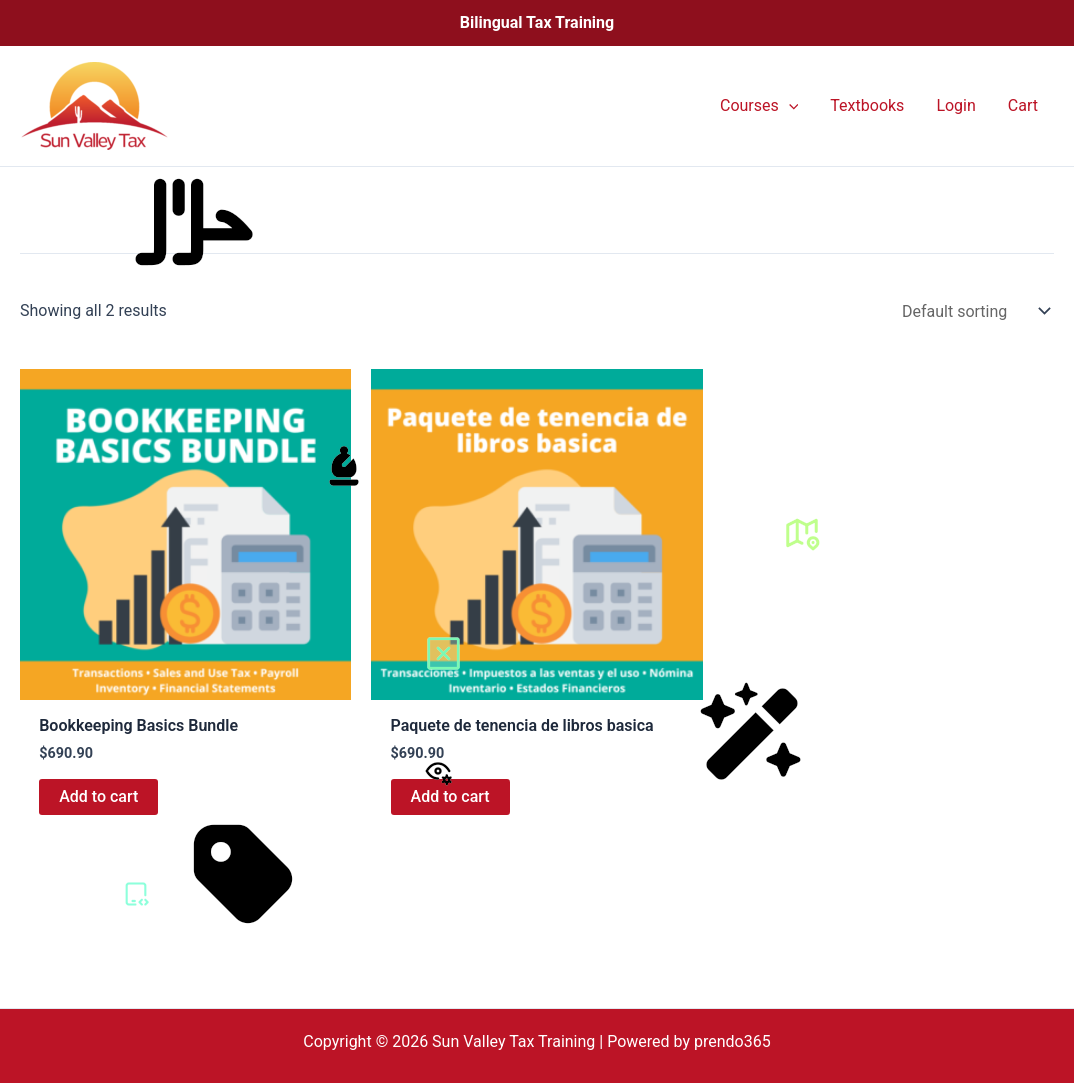  What do you see at coordinates (752, 734) in the screenshot?
I see `apply automatic enhancements or effects` at bounding box center [752, 734].